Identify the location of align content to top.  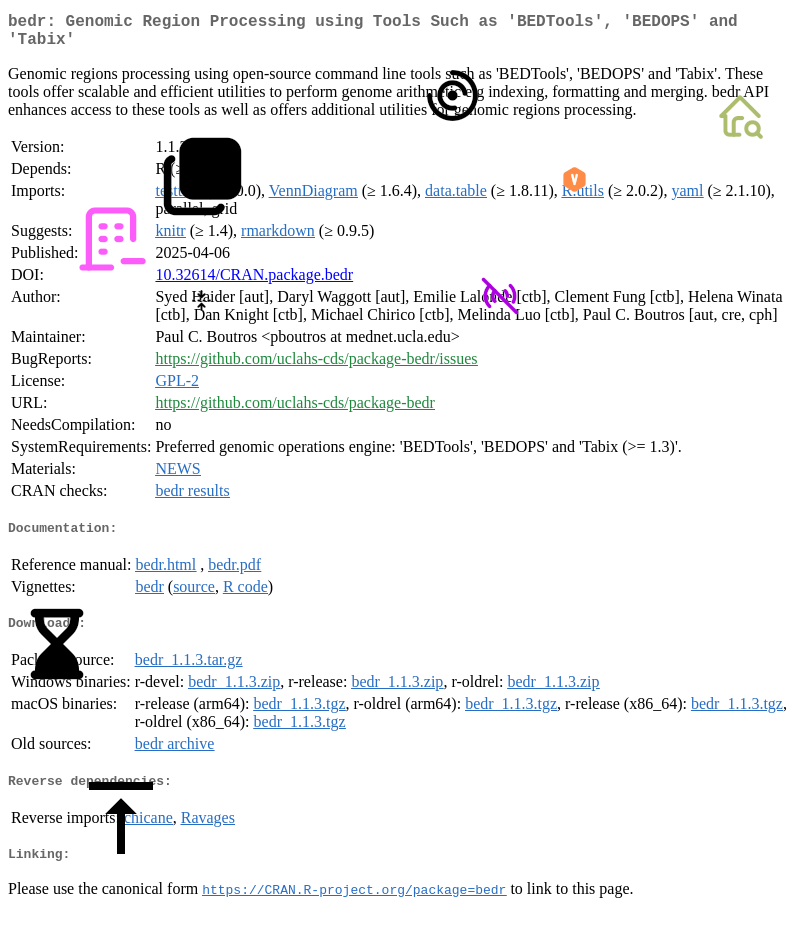
(121, 818).